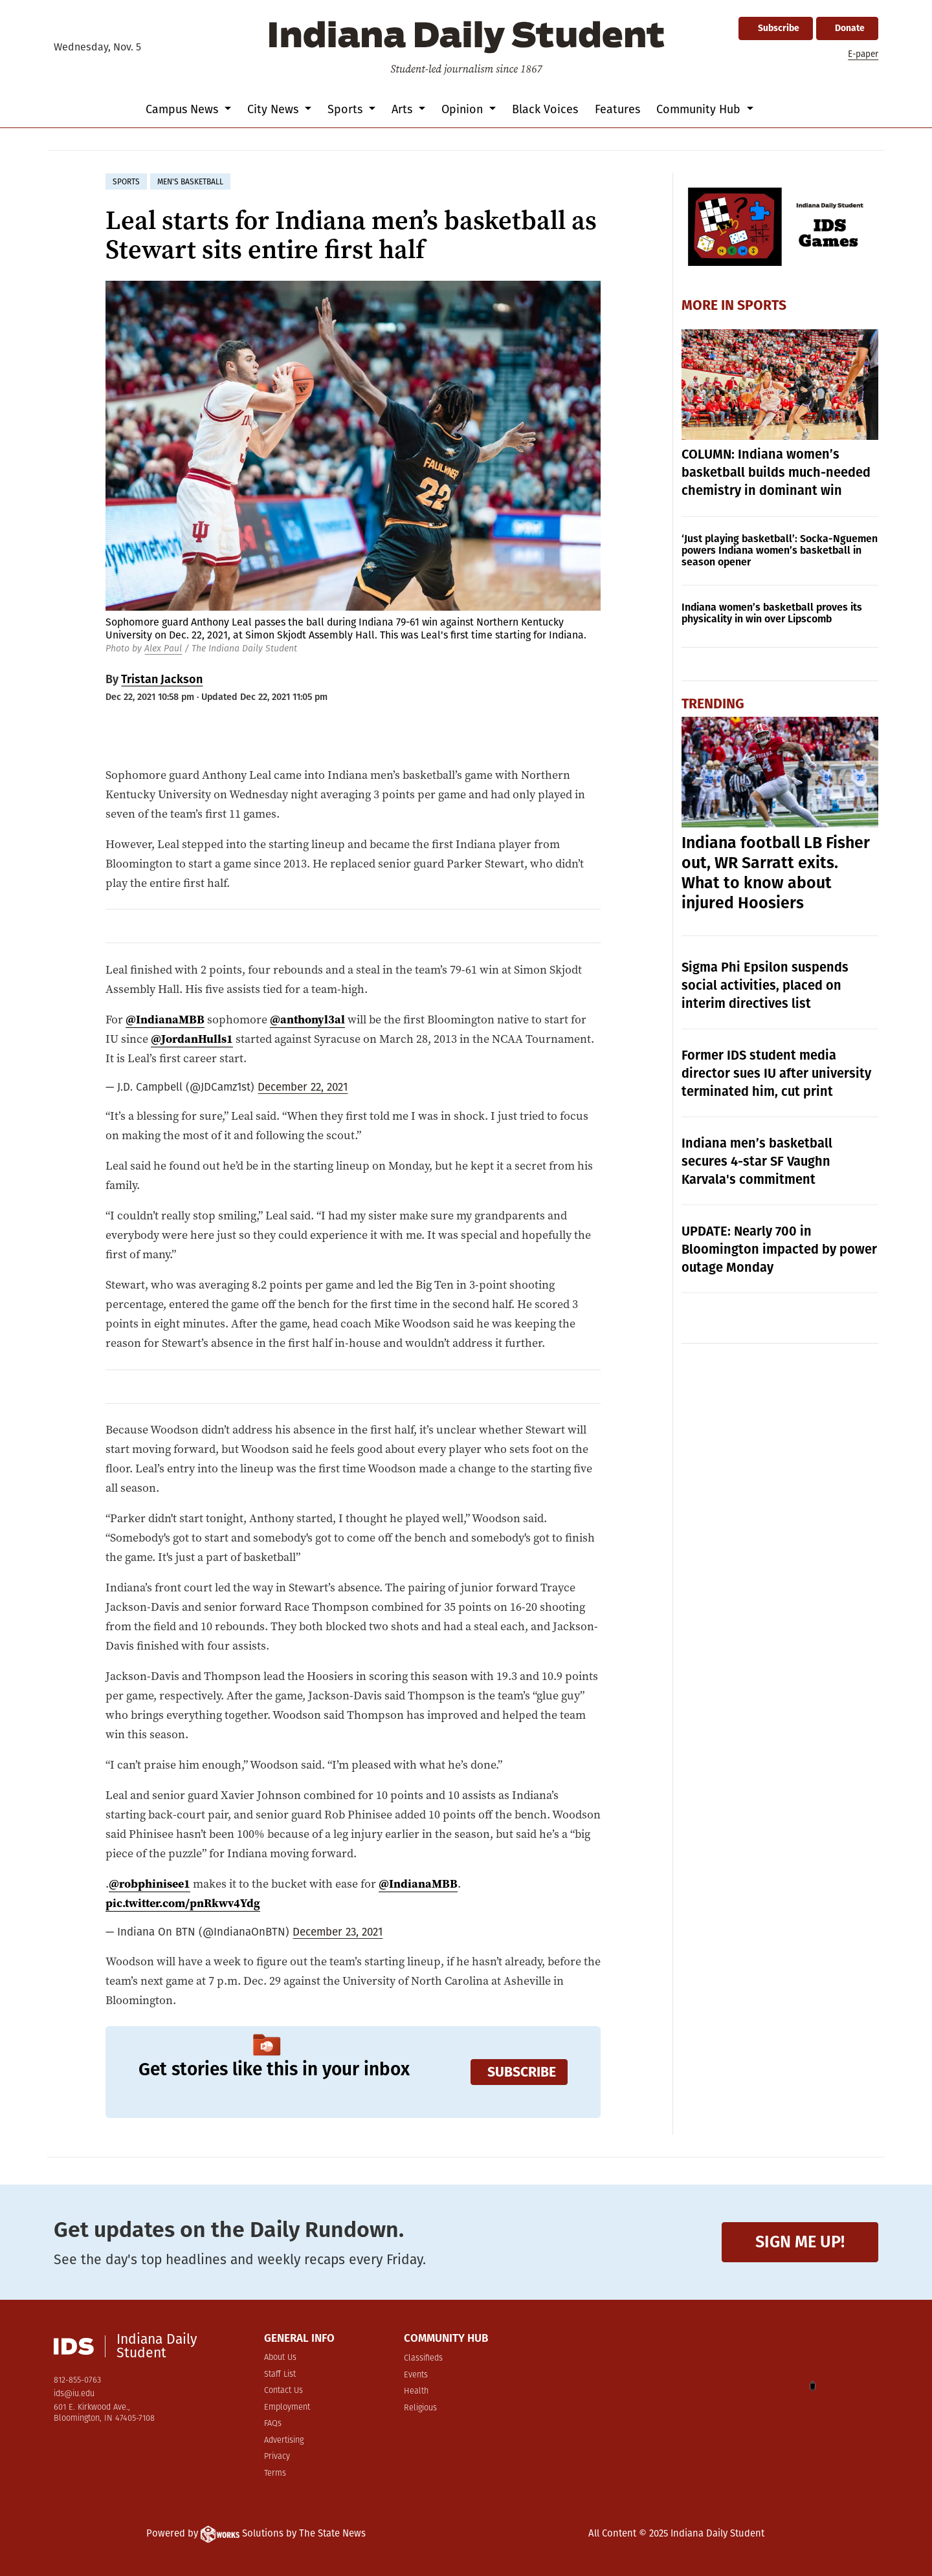 The width and height of the screenshot is (932, 2576). What do you see at coordinates (267, 2046) in the screenshot?
I see `open folder containing PowerPoint presentations` at bounding box center [267, 2046].